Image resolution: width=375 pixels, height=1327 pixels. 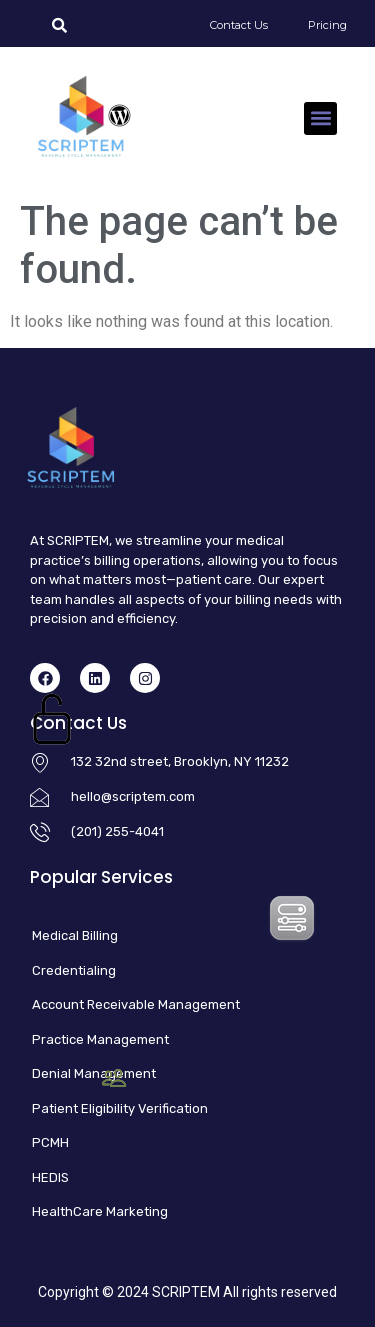 What do you see at coordinates (119, 115) in the screenshot?
I see `link to WordPress website or blog` at bounding box center [119, 115].